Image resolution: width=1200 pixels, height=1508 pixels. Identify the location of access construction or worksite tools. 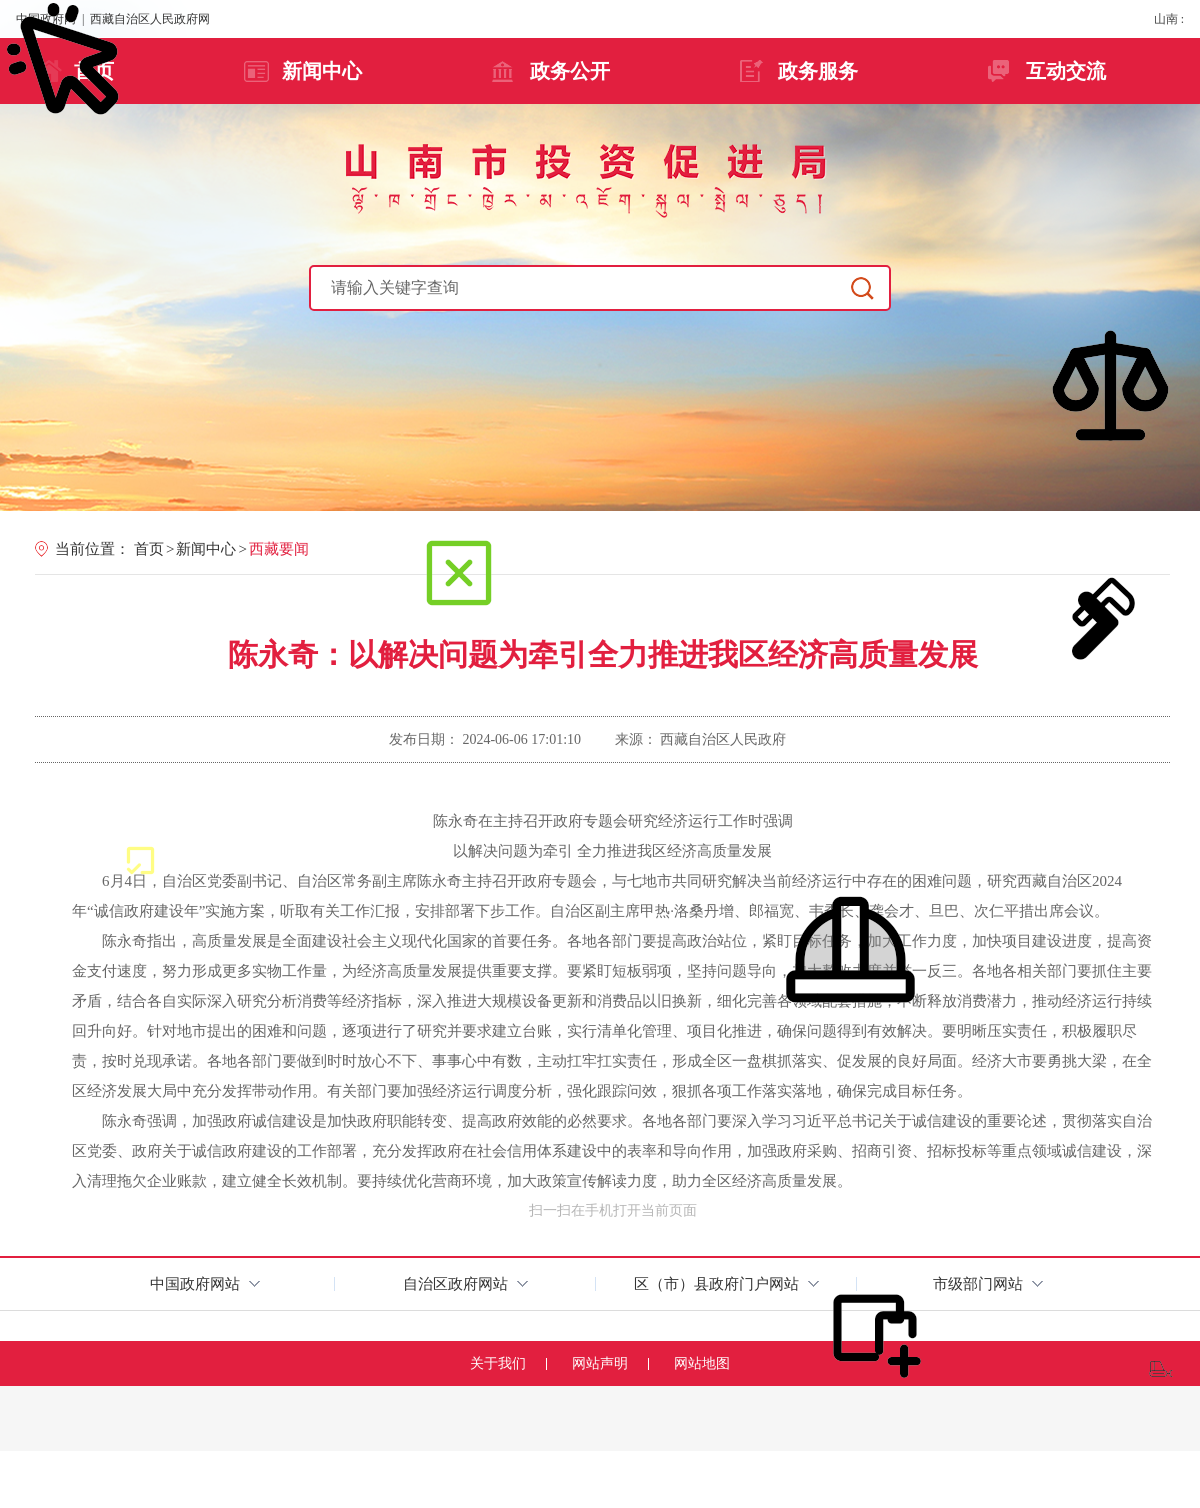
(850, 956).